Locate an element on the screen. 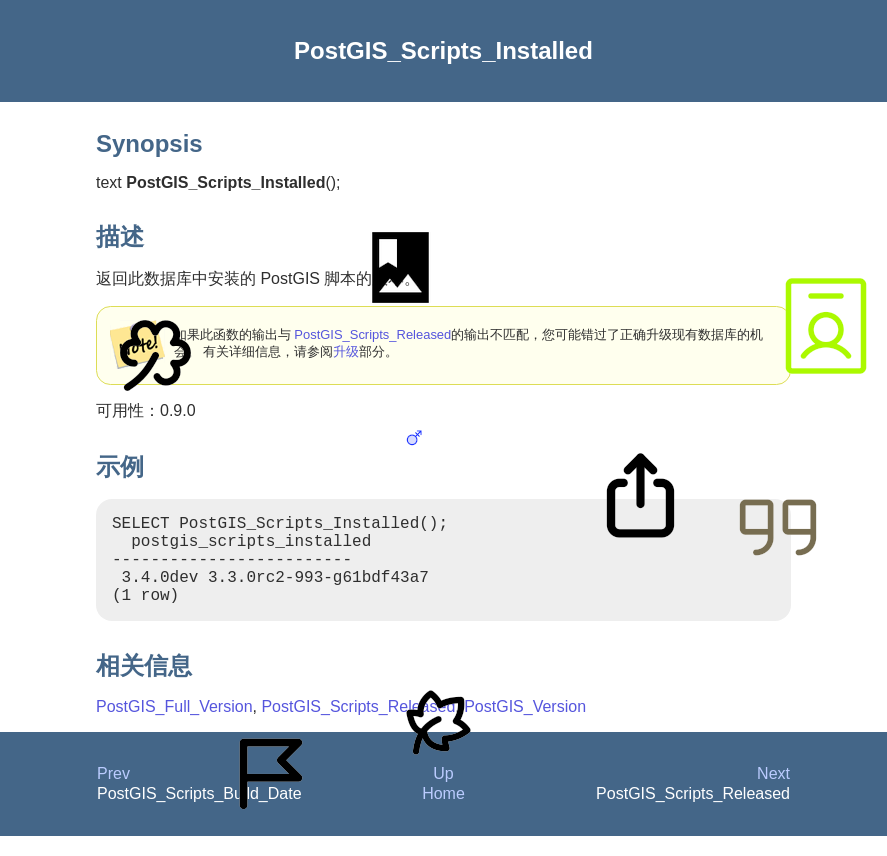  insert a block quote is located at coordinates (778, 526).